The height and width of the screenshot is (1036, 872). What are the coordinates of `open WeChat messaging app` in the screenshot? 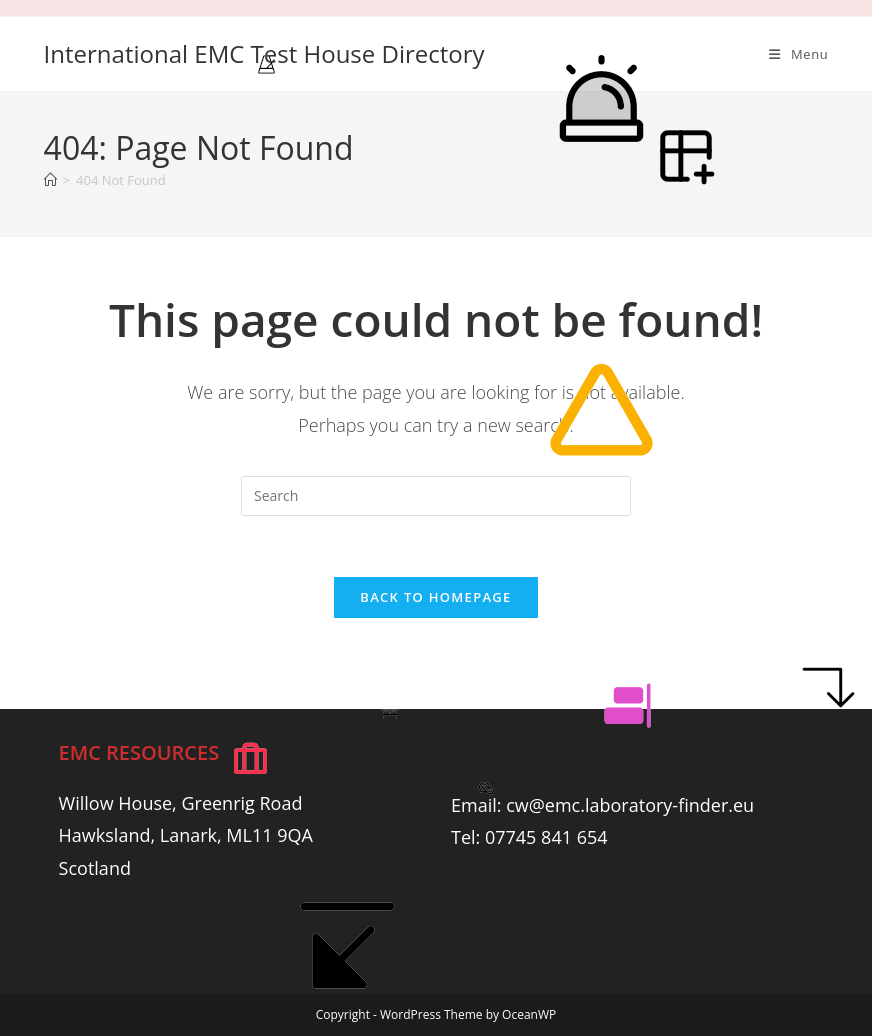 It's located at (486, 788).